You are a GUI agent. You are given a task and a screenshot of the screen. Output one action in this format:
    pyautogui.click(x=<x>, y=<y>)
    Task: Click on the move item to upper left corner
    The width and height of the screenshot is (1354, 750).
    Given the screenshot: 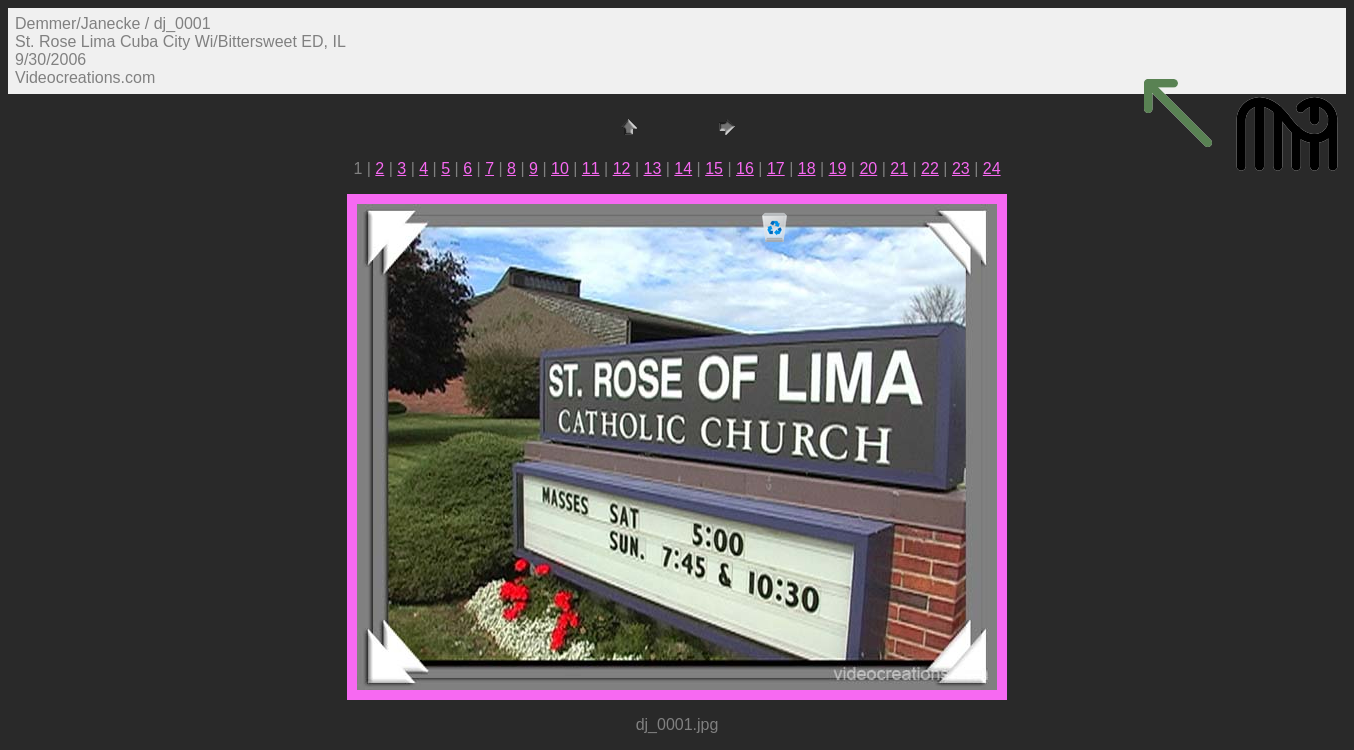 What is the action you would take?
    pyautogui.click(x=1178, y=113)
    